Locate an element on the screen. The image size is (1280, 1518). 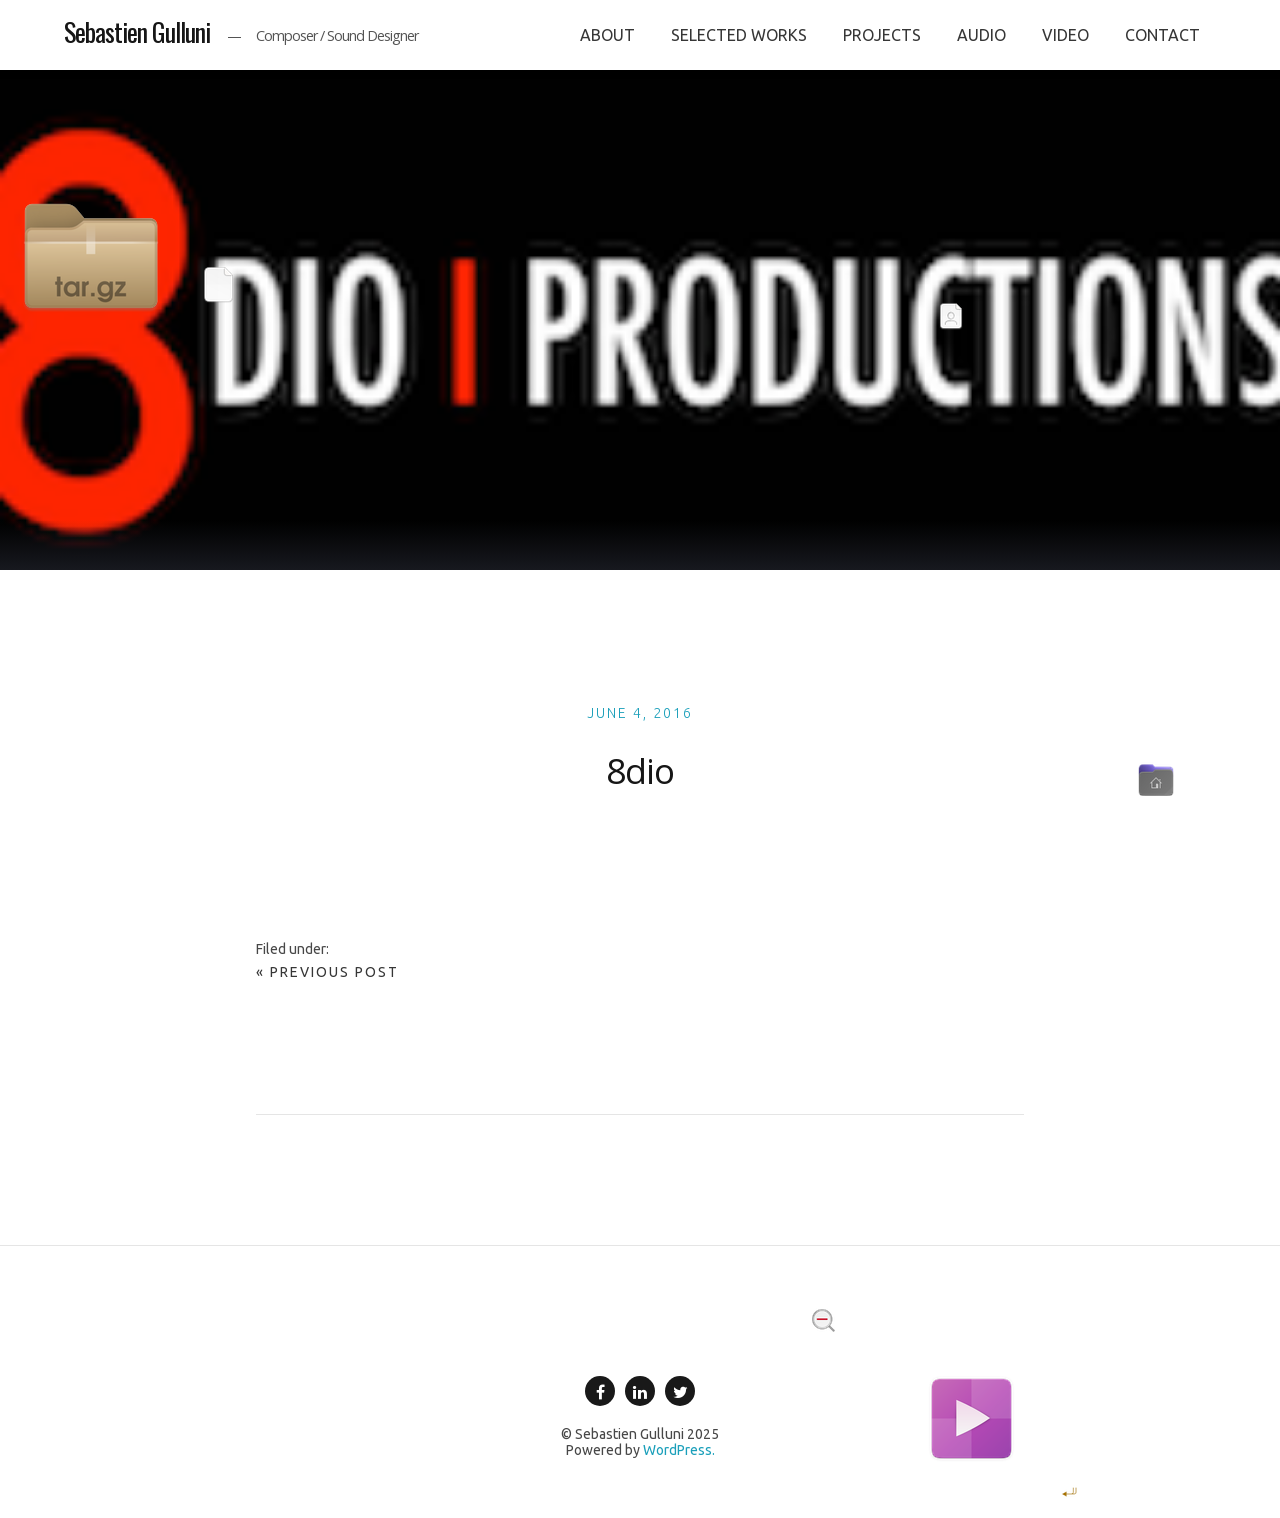
indicates an empty or zero-byte file is located at coordinates (218, 284).